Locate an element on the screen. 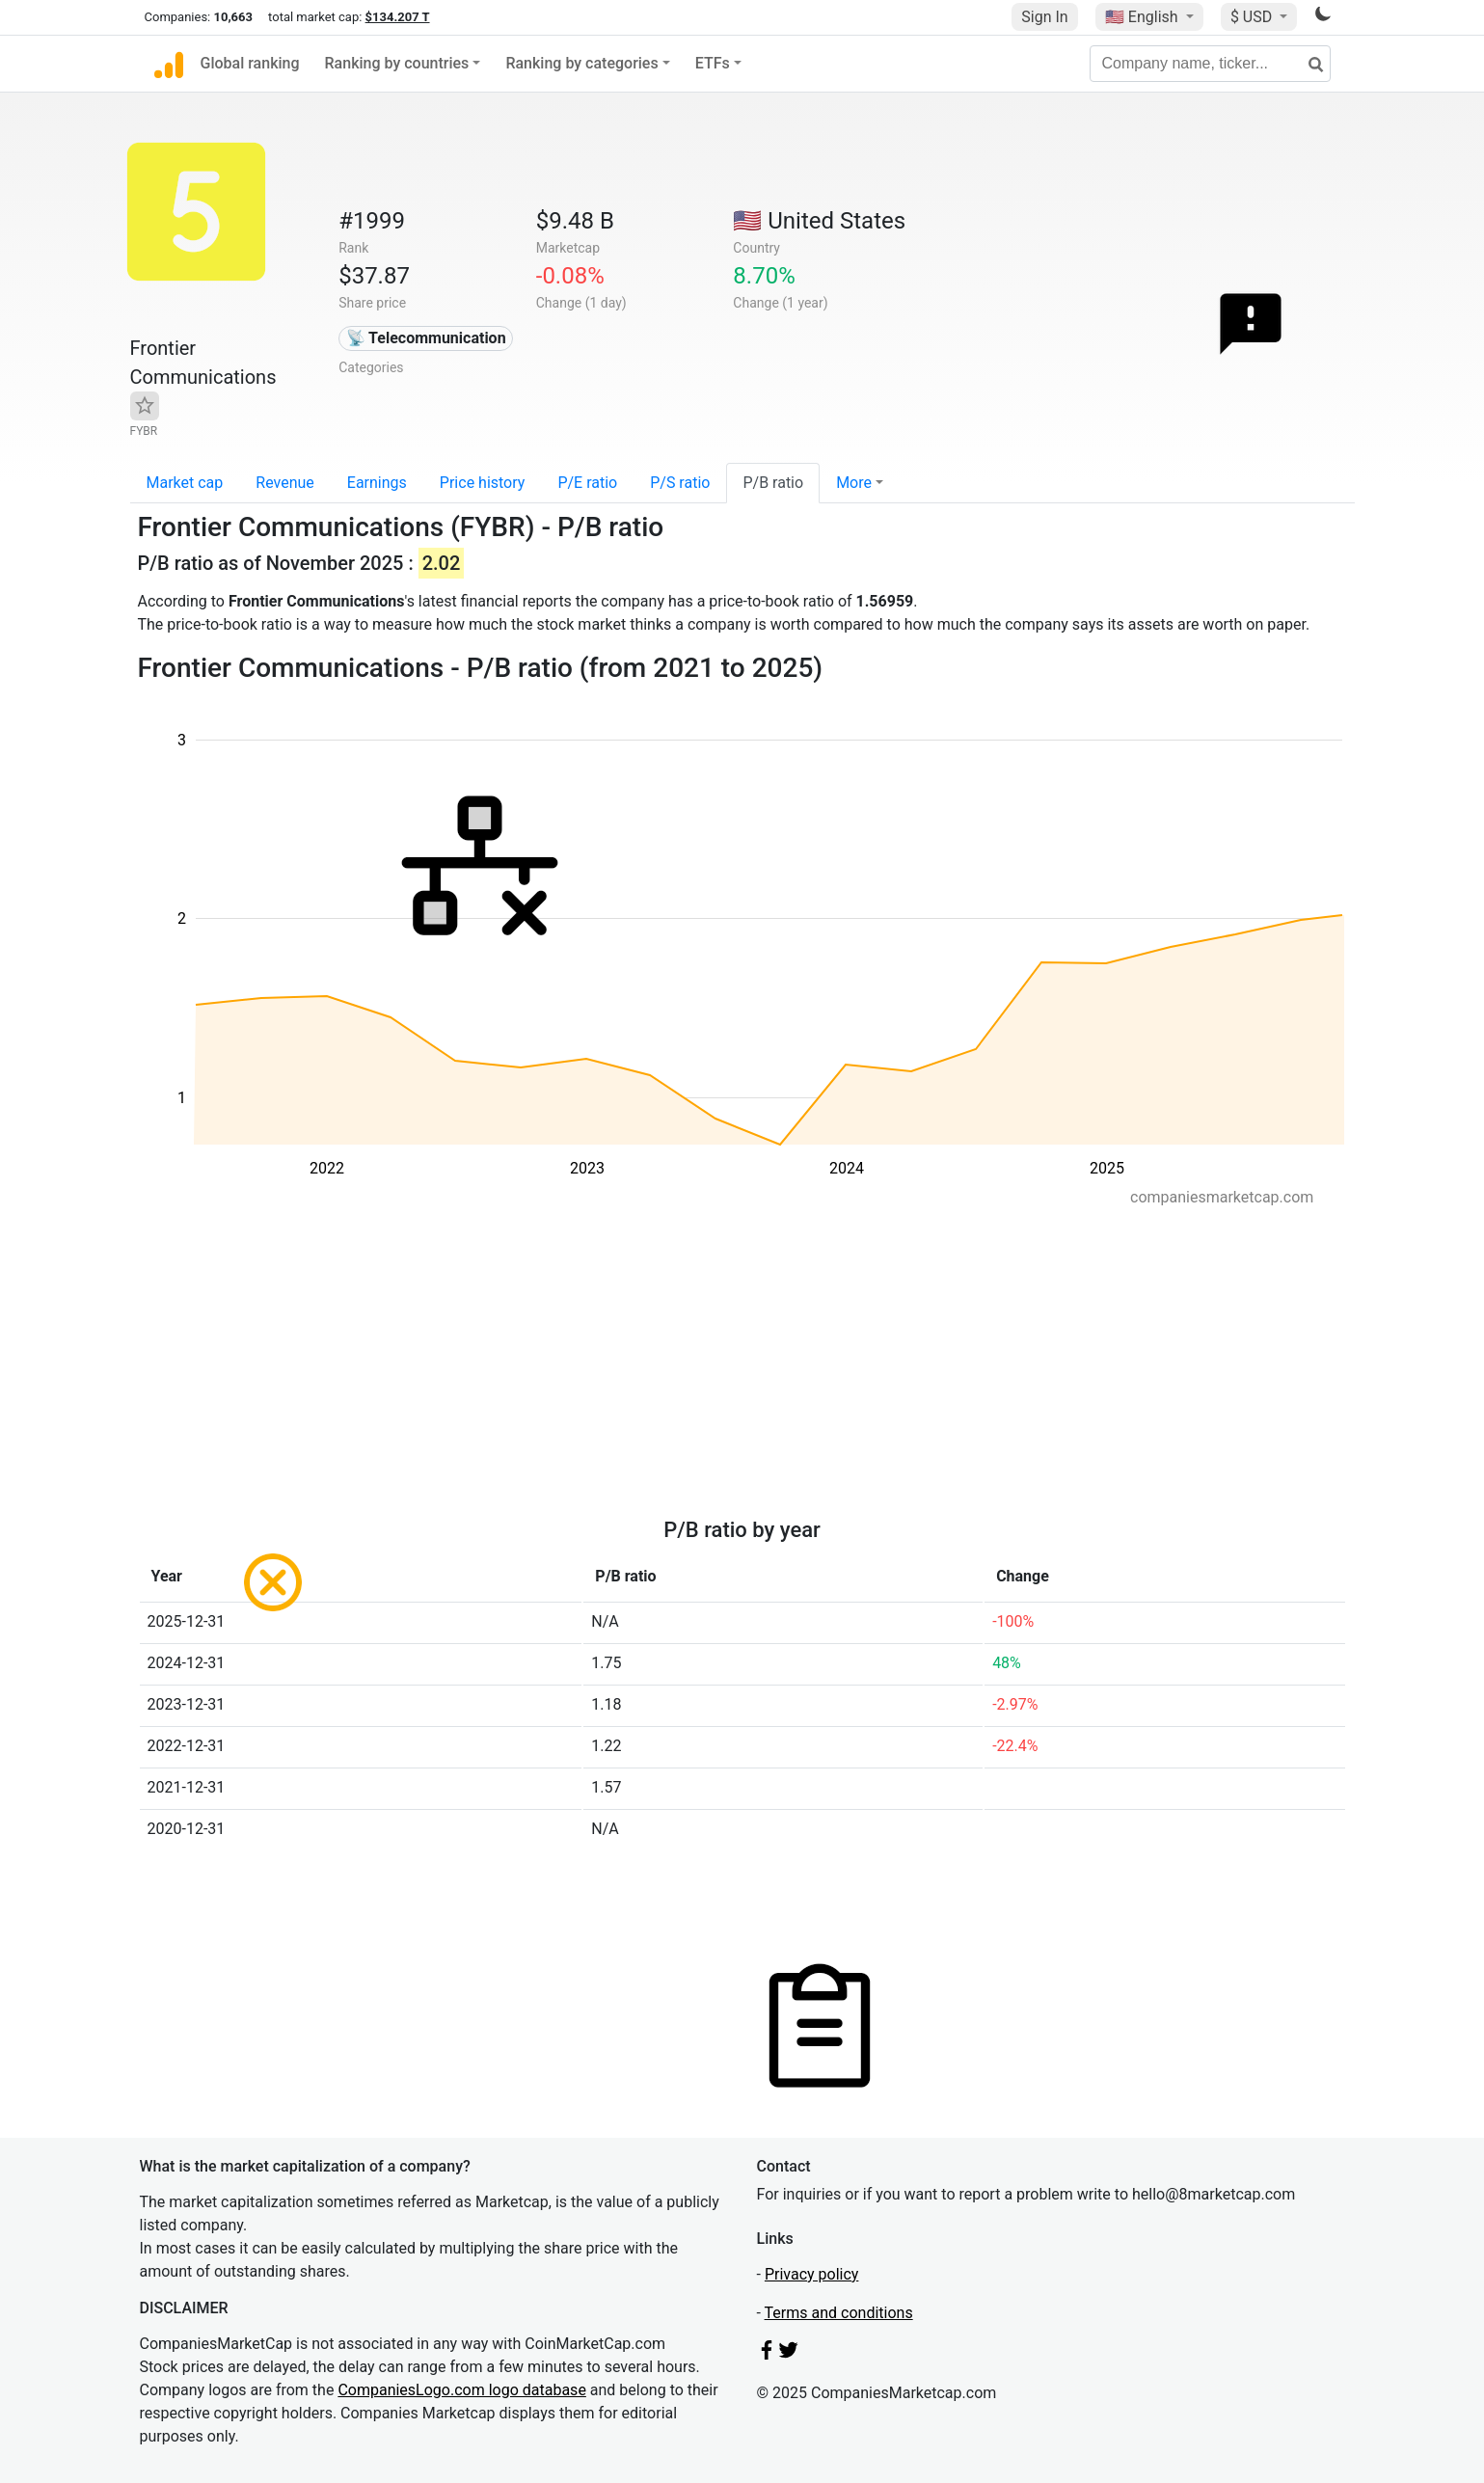 This screenshot has width=1484, height=2483. playstation cross button symbol is located at coordinates (273, 1582).